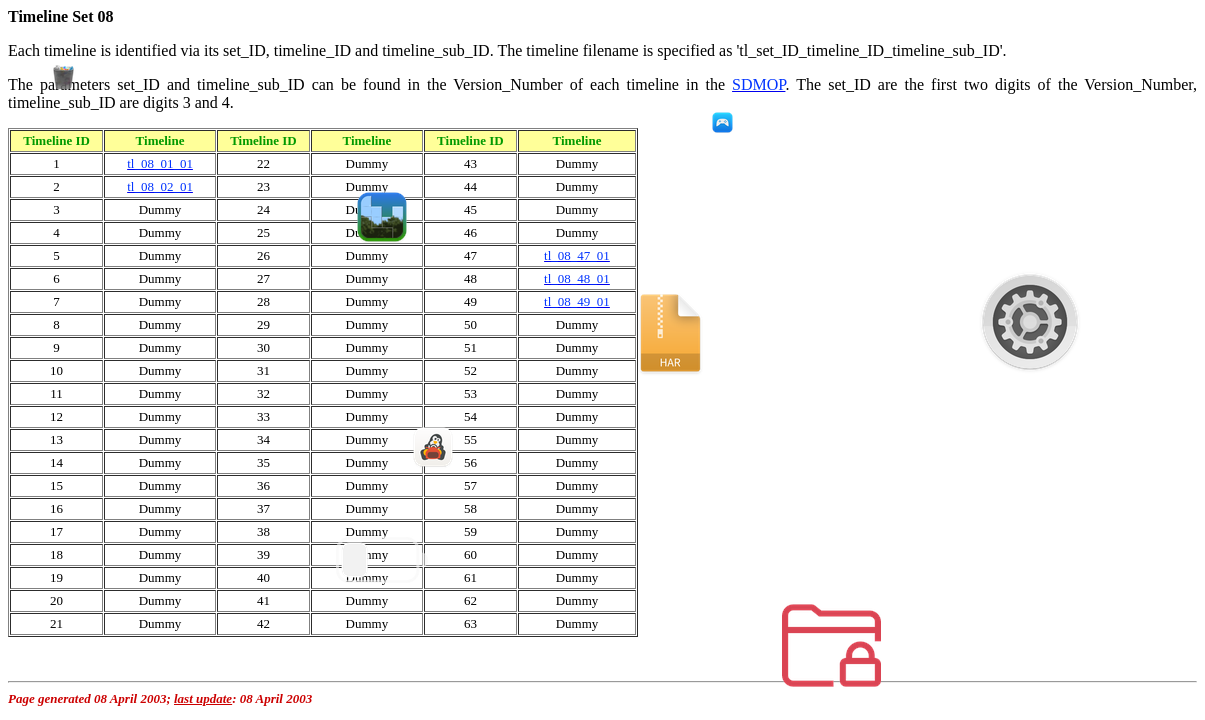  Describe the element at coordinates (831, 645) in the screenshot. I see `encrypted vault folder access error` at that location.